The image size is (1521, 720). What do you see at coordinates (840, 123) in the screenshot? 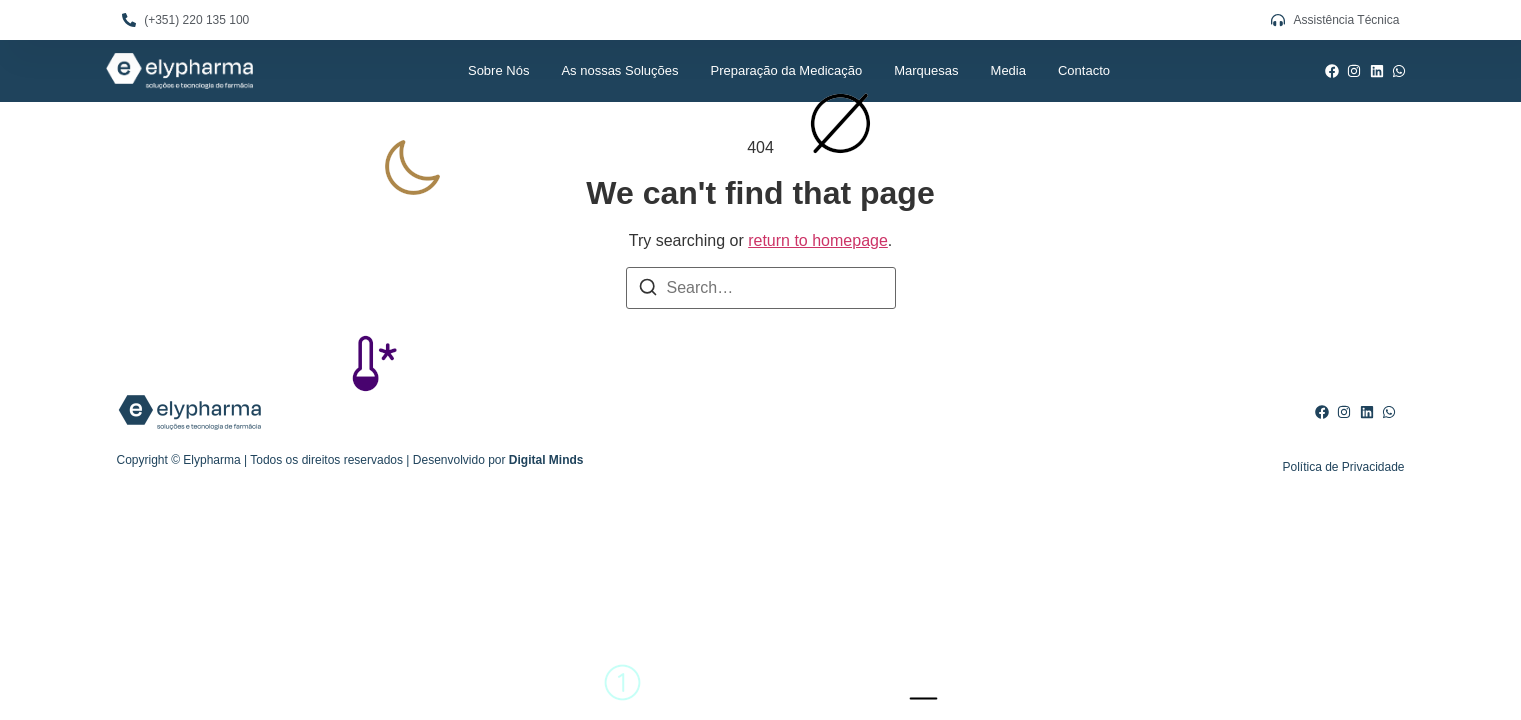
I see `indicates an empty or null state` at bounding box center [840, 123].